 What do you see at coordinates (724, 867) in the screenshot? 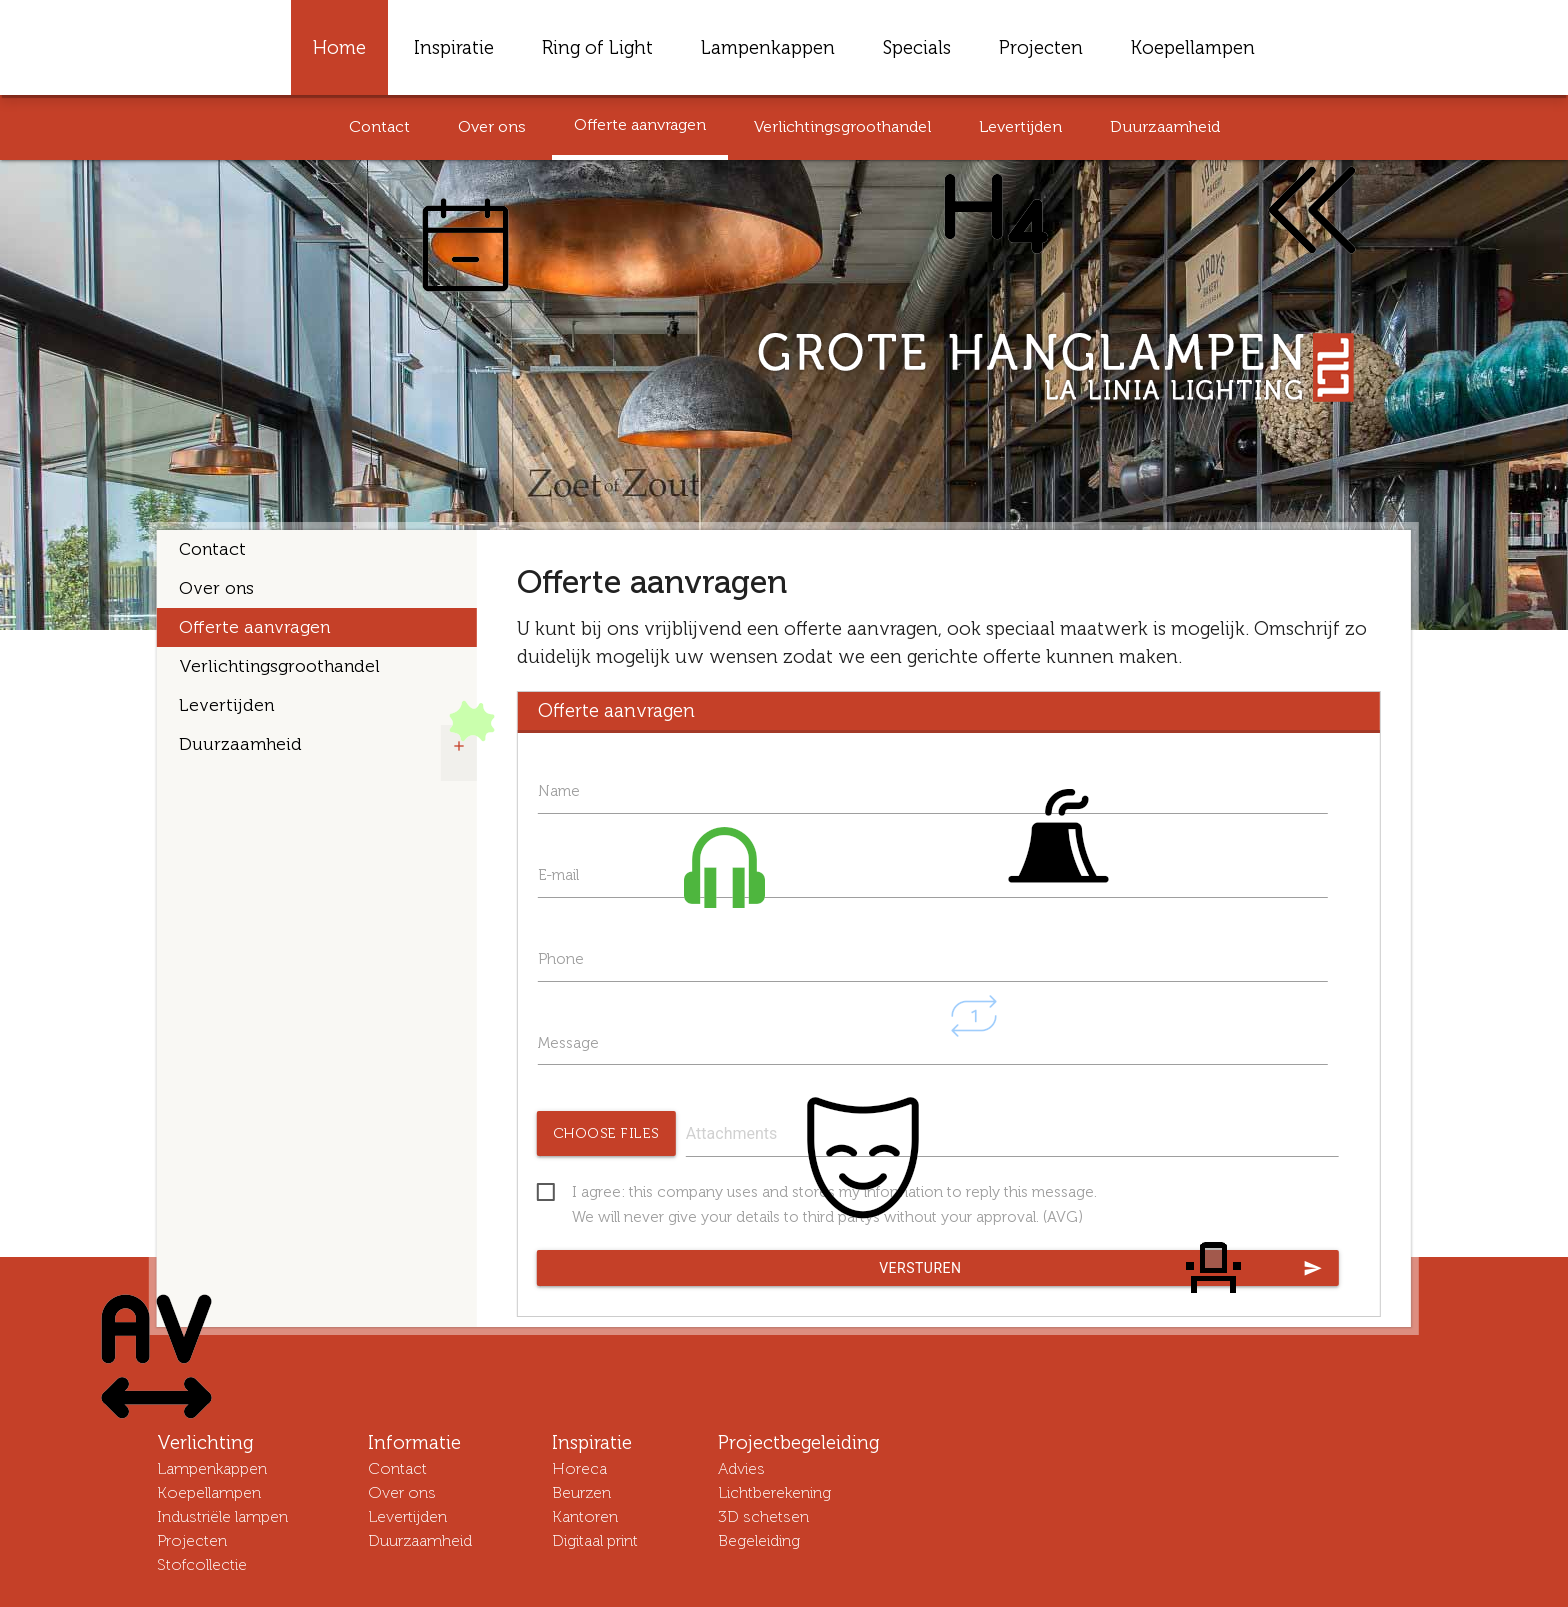
I see `listen to audio or music` at bounding box center [724, 867].